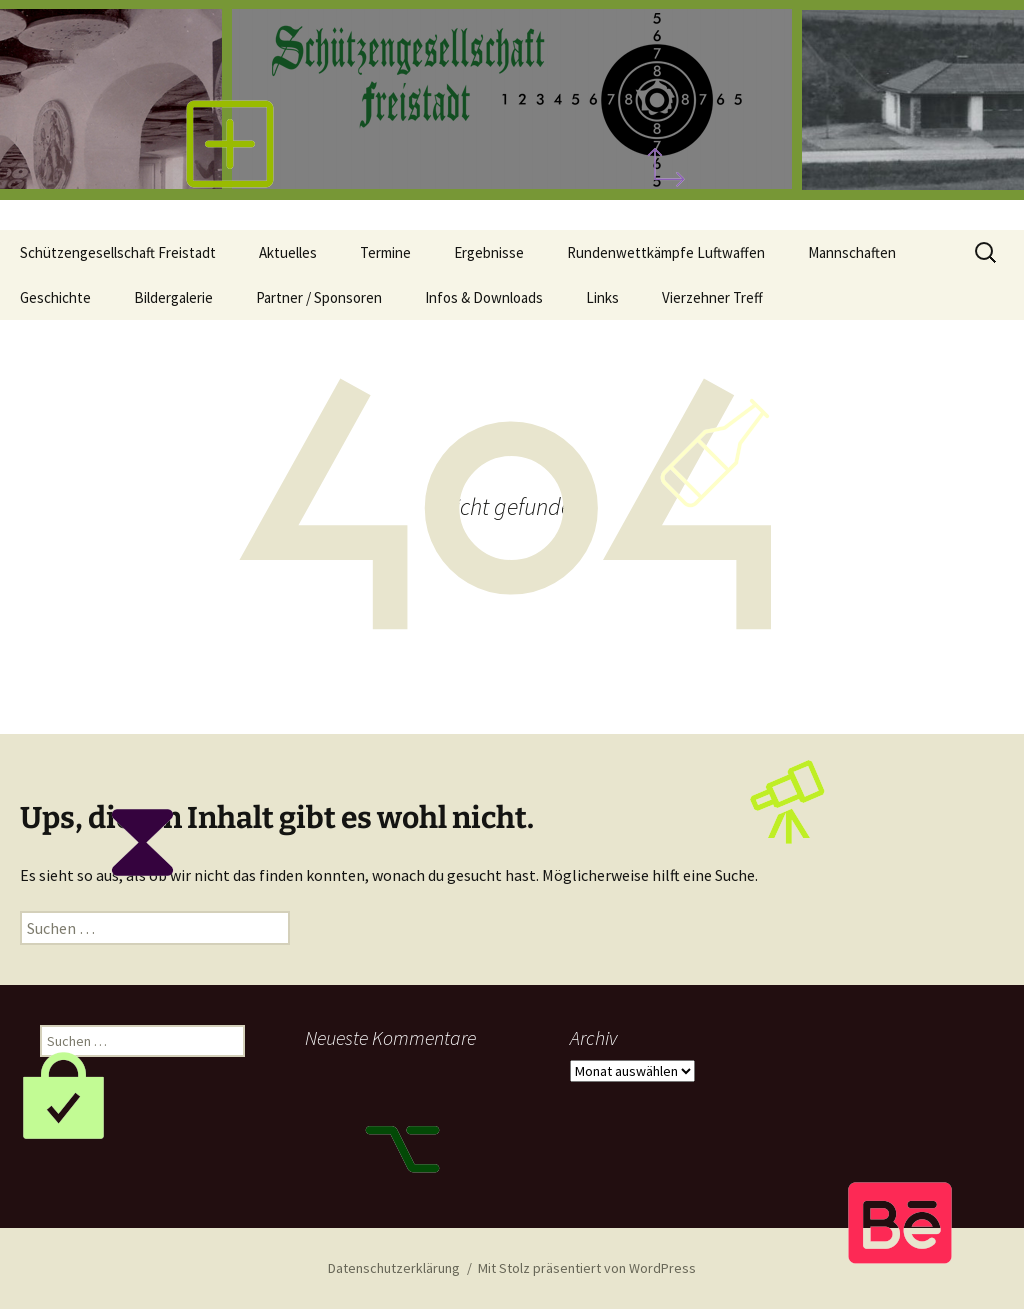 This screenshot has width=1024, height=1309. Describe the element at coordinates (63, 1095) in the screenshot. I see `order confirmed or purchase complete` at that location.